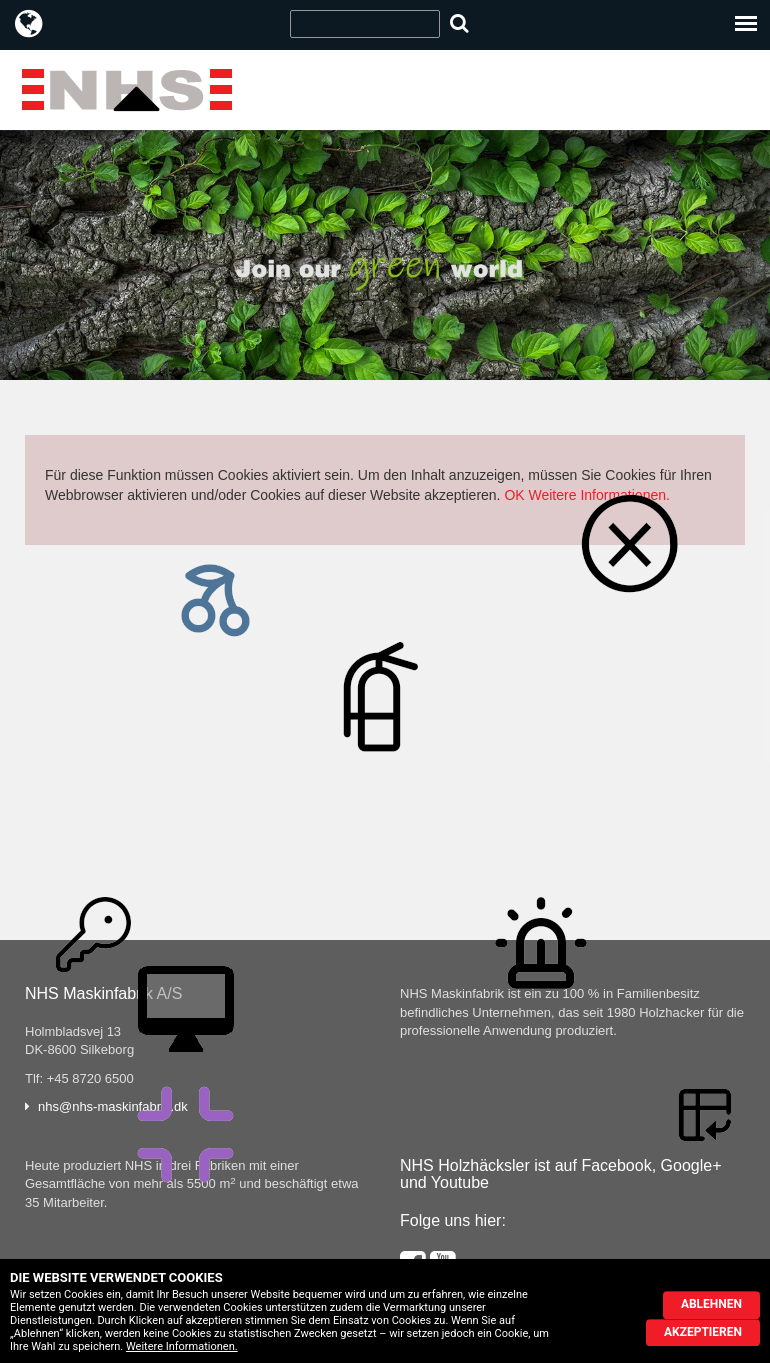 This screenshot has width=770, height=1363. What do you see at coordinates (185, 1134) in the screenshot?
I see `exit fullscreen mode` at bounding box center [185, 1134].